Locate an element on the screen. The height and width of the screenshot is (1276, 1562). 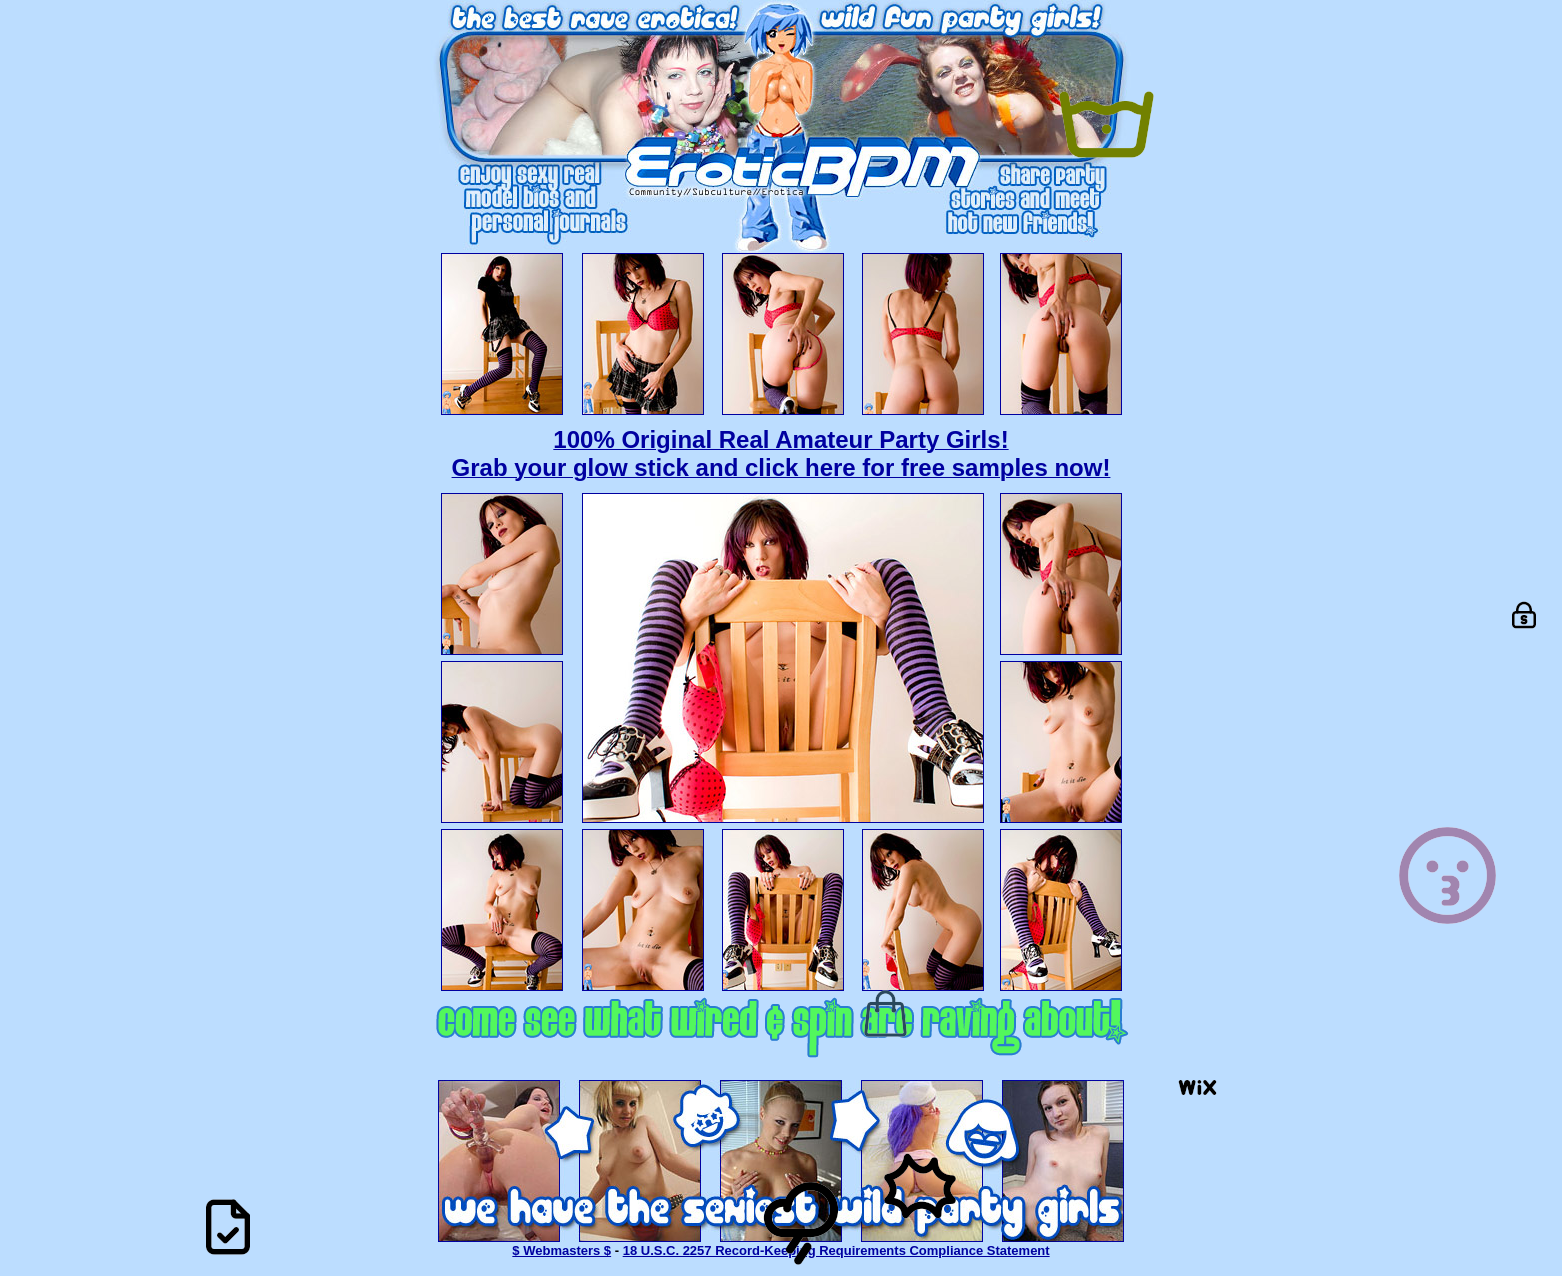
indicates cold wash setting for laundry is located at coordinates (1106, 124).